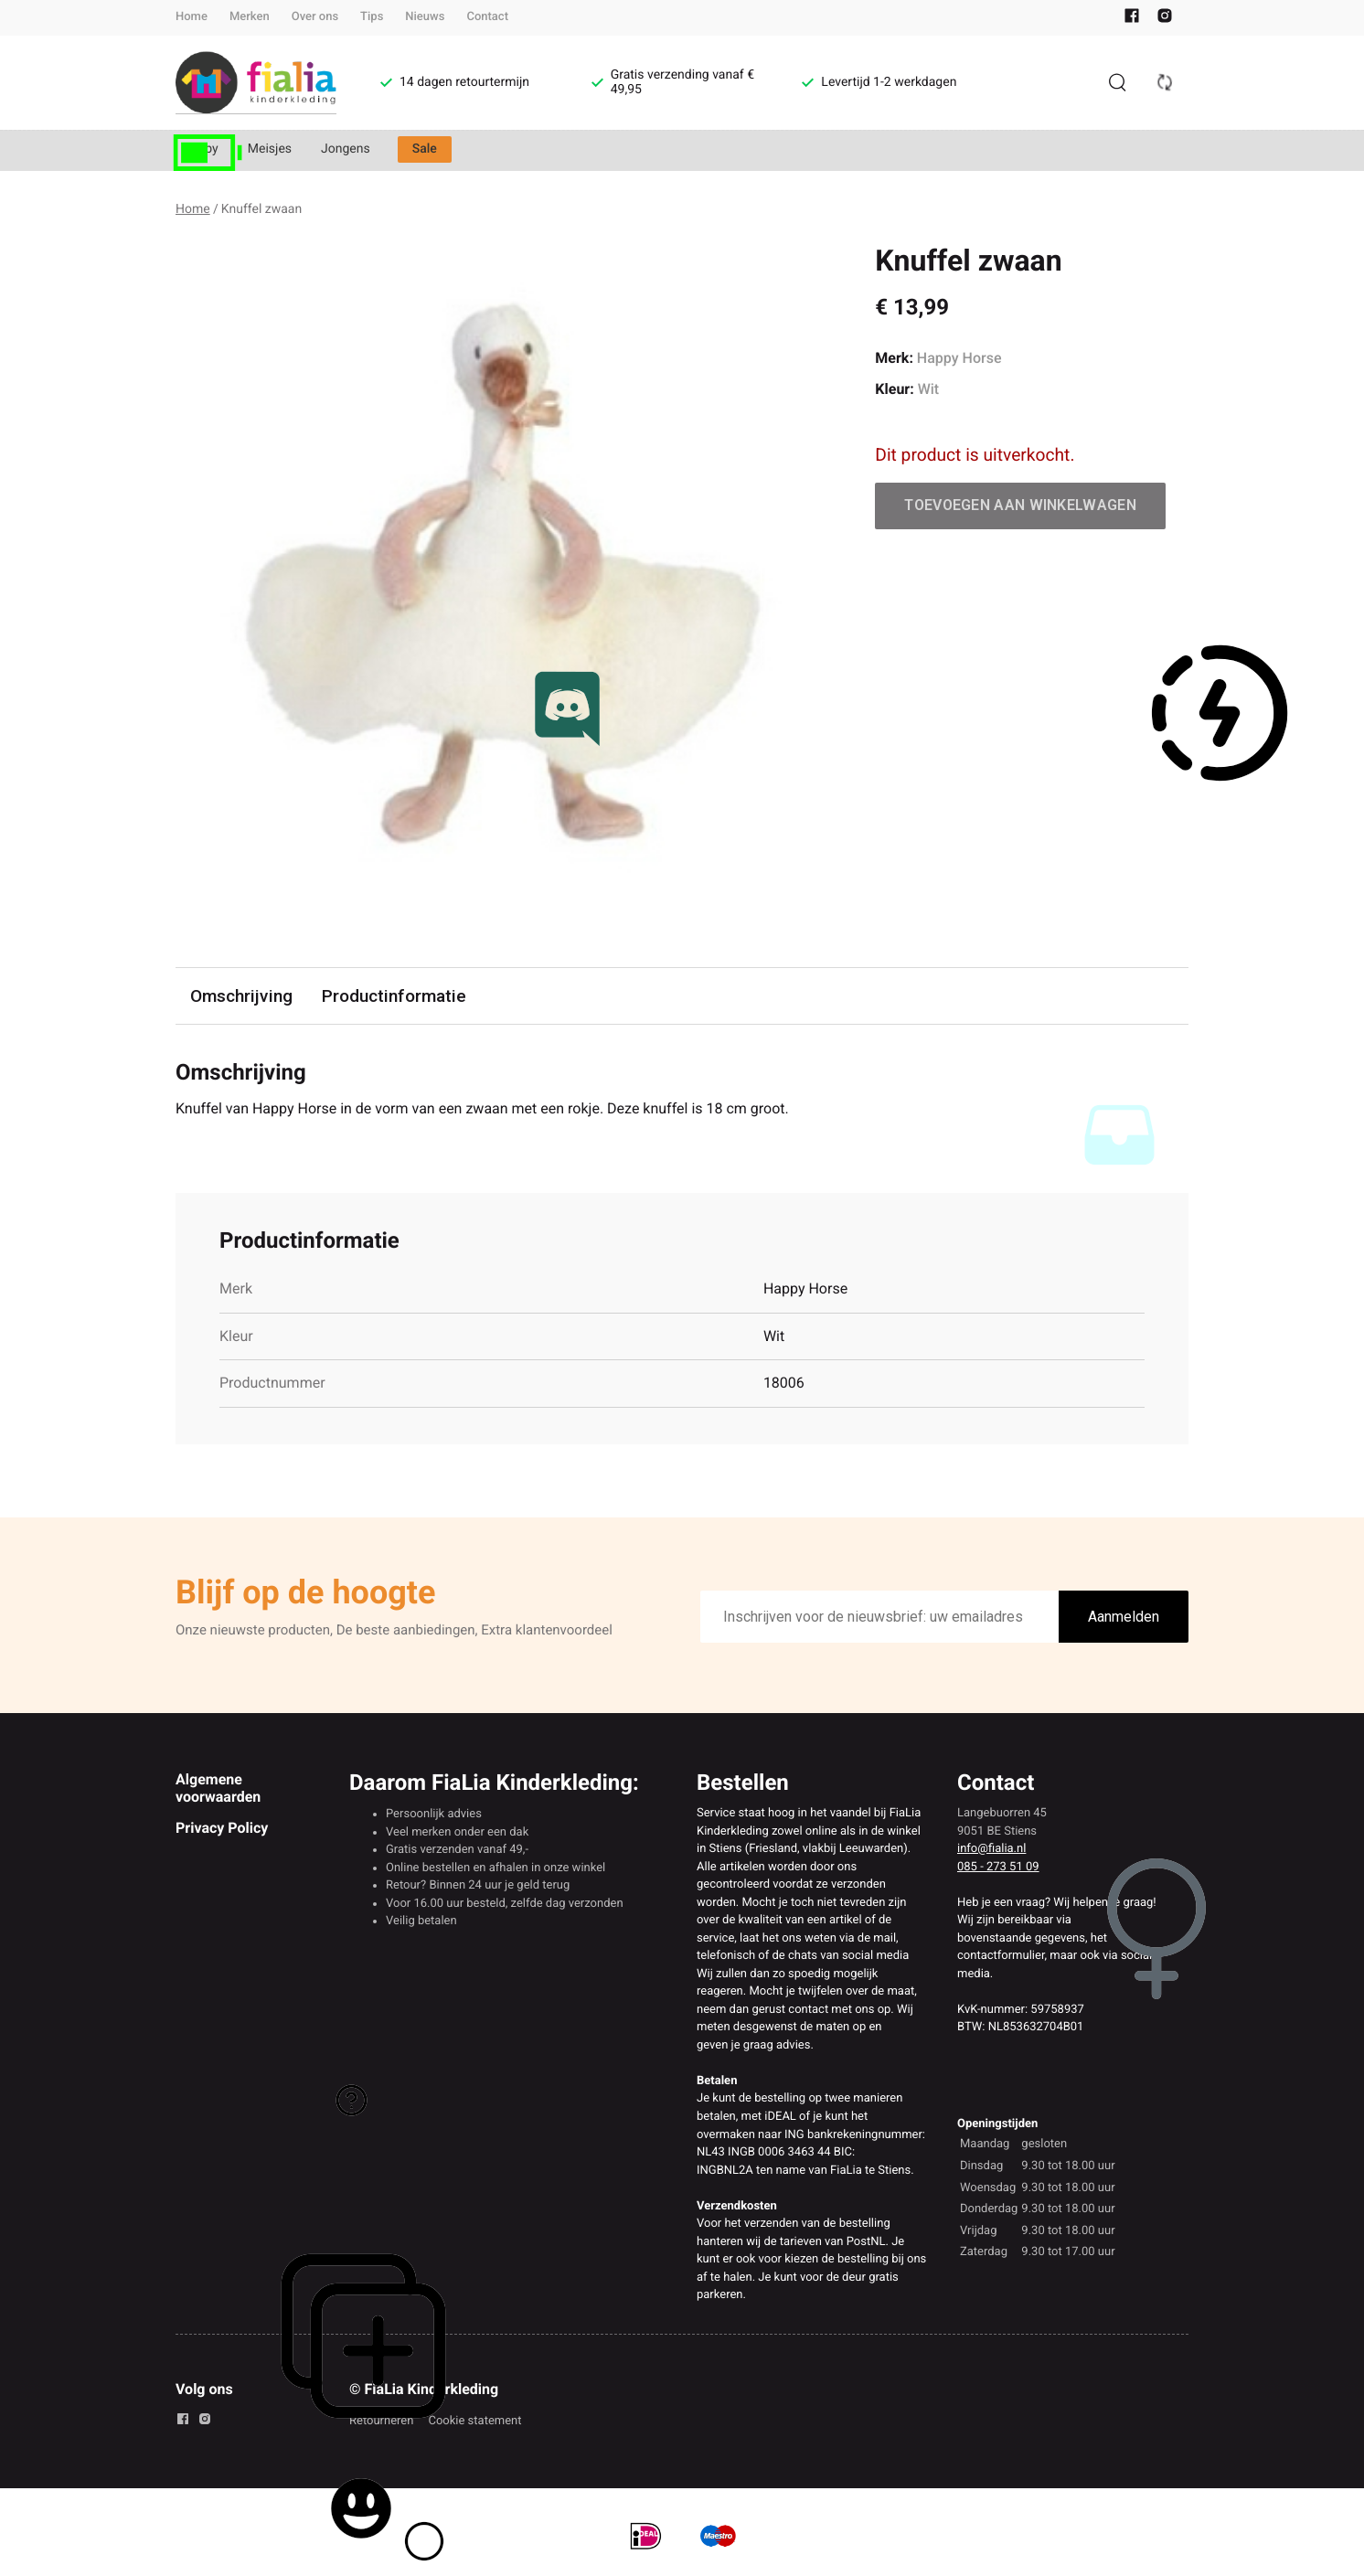 This screenshot has width=1364, height=2576. What do you see at coordinates (351, 2100) in the screenshot?
I see `access help or support information` at bounding box center [351, 2100].